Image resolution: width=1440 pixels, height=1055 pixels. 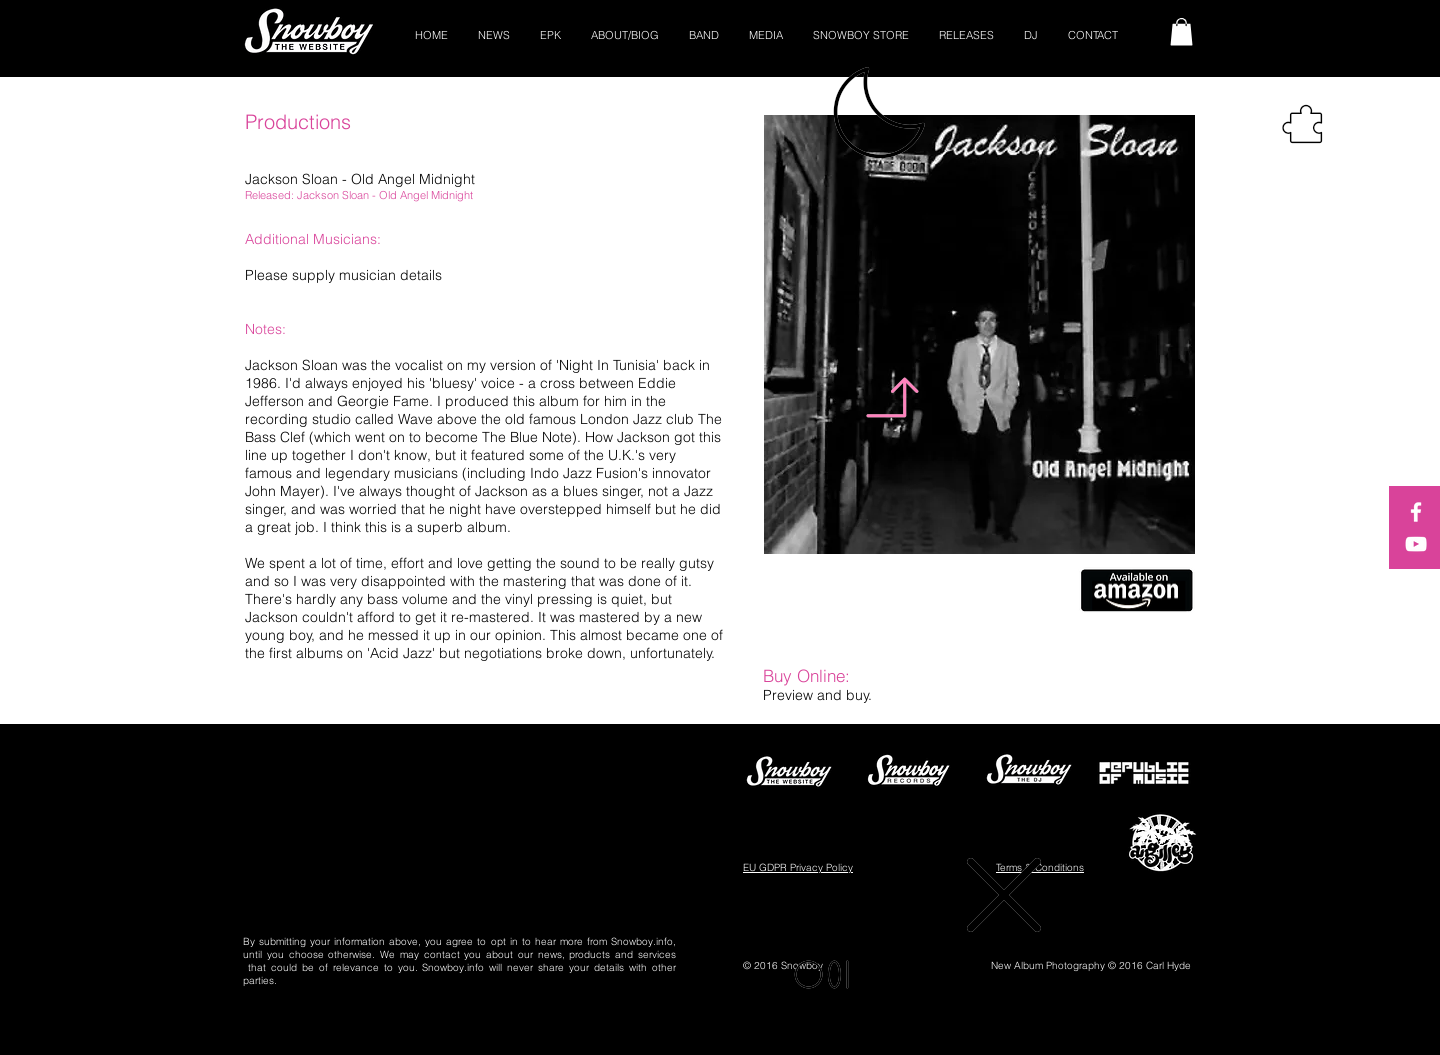 I want to click on move item up and to the right, so click(x=894, y=399).